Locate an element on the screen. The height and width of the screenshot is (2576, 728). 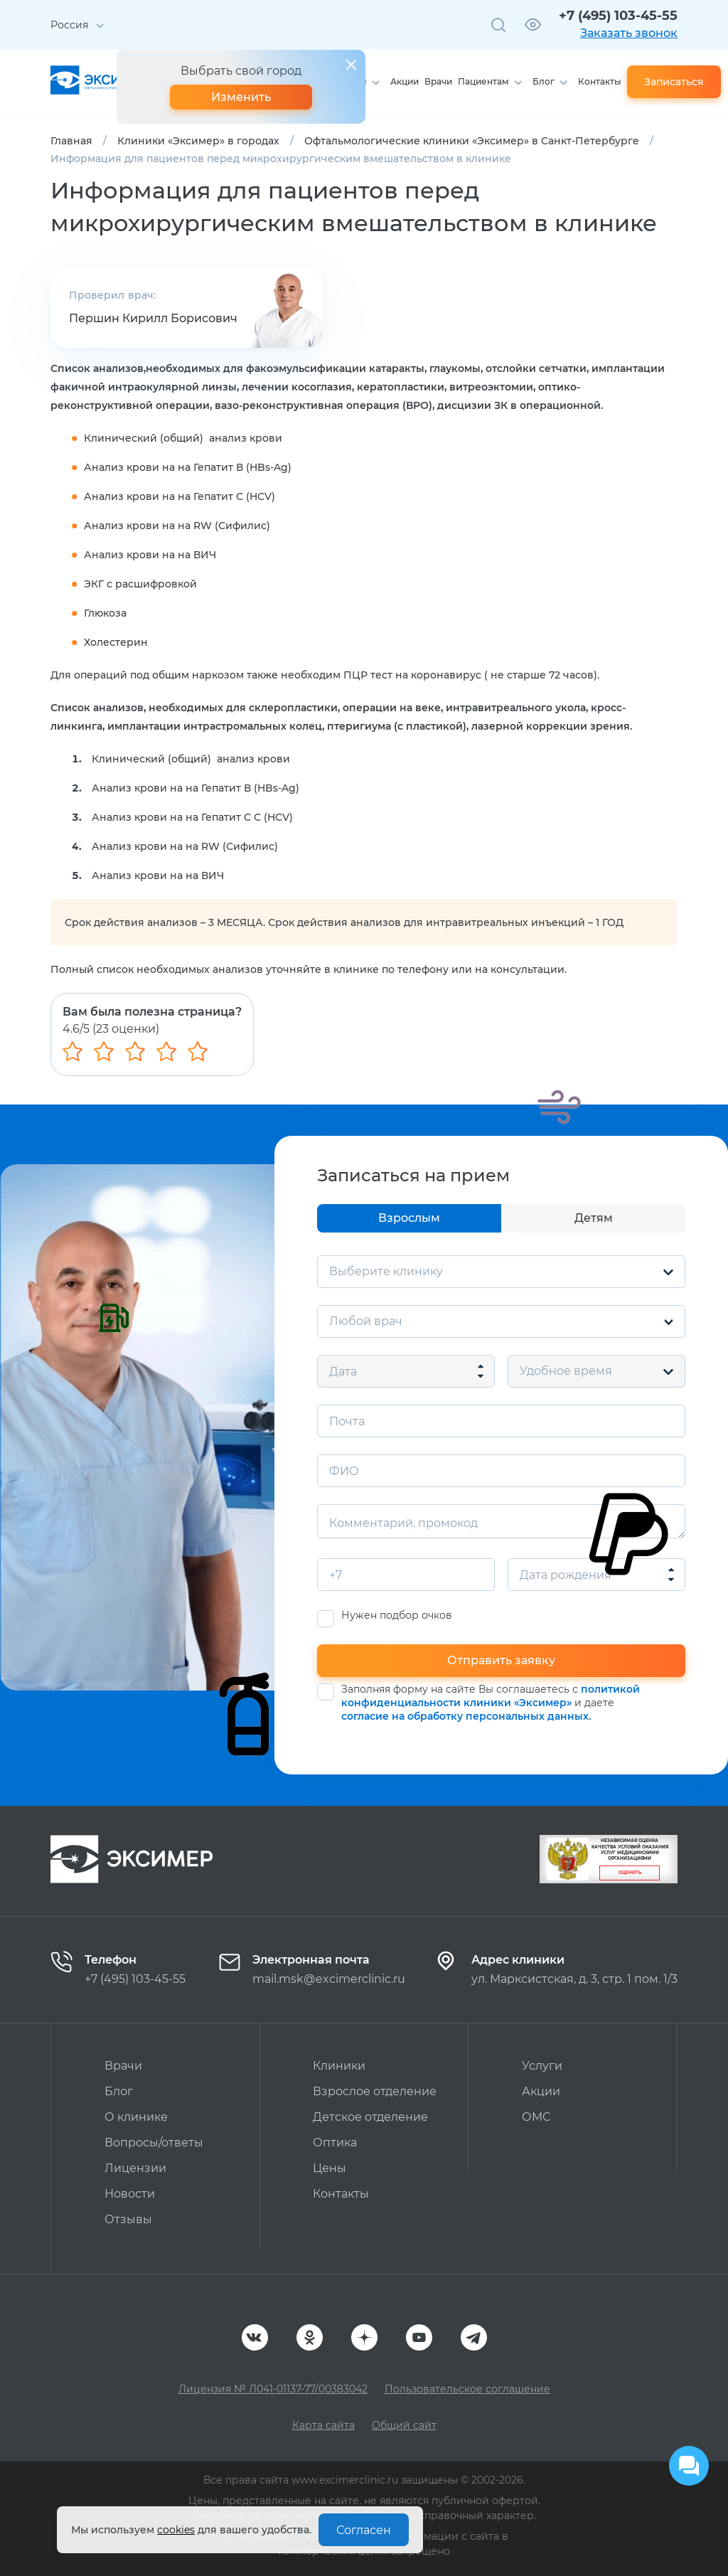
pay with PayPal is located at coordinates (627, 1534).